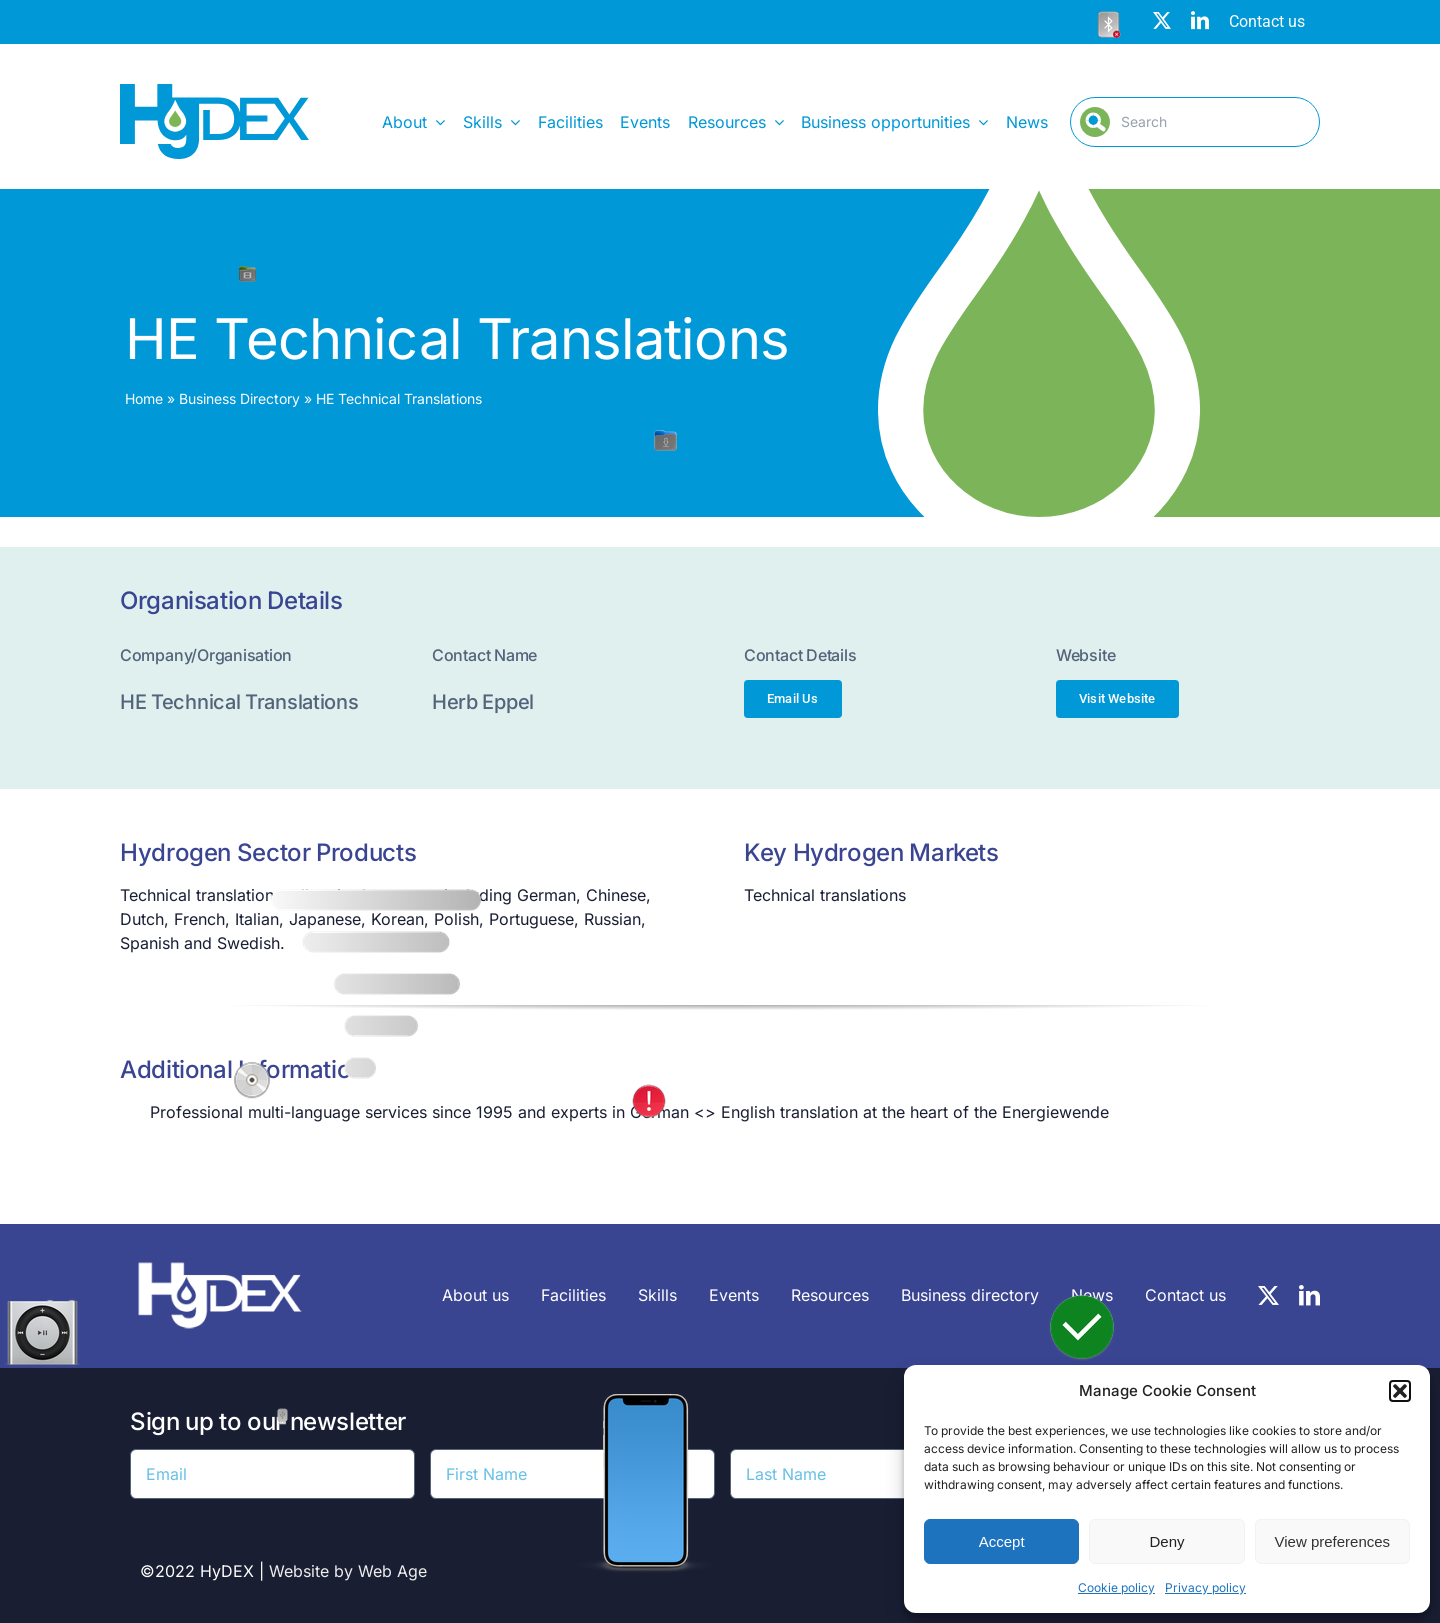 The image size is (1440, 1623). I want to click on indicates a warning or alert requiring attention, so click(649, 1101).